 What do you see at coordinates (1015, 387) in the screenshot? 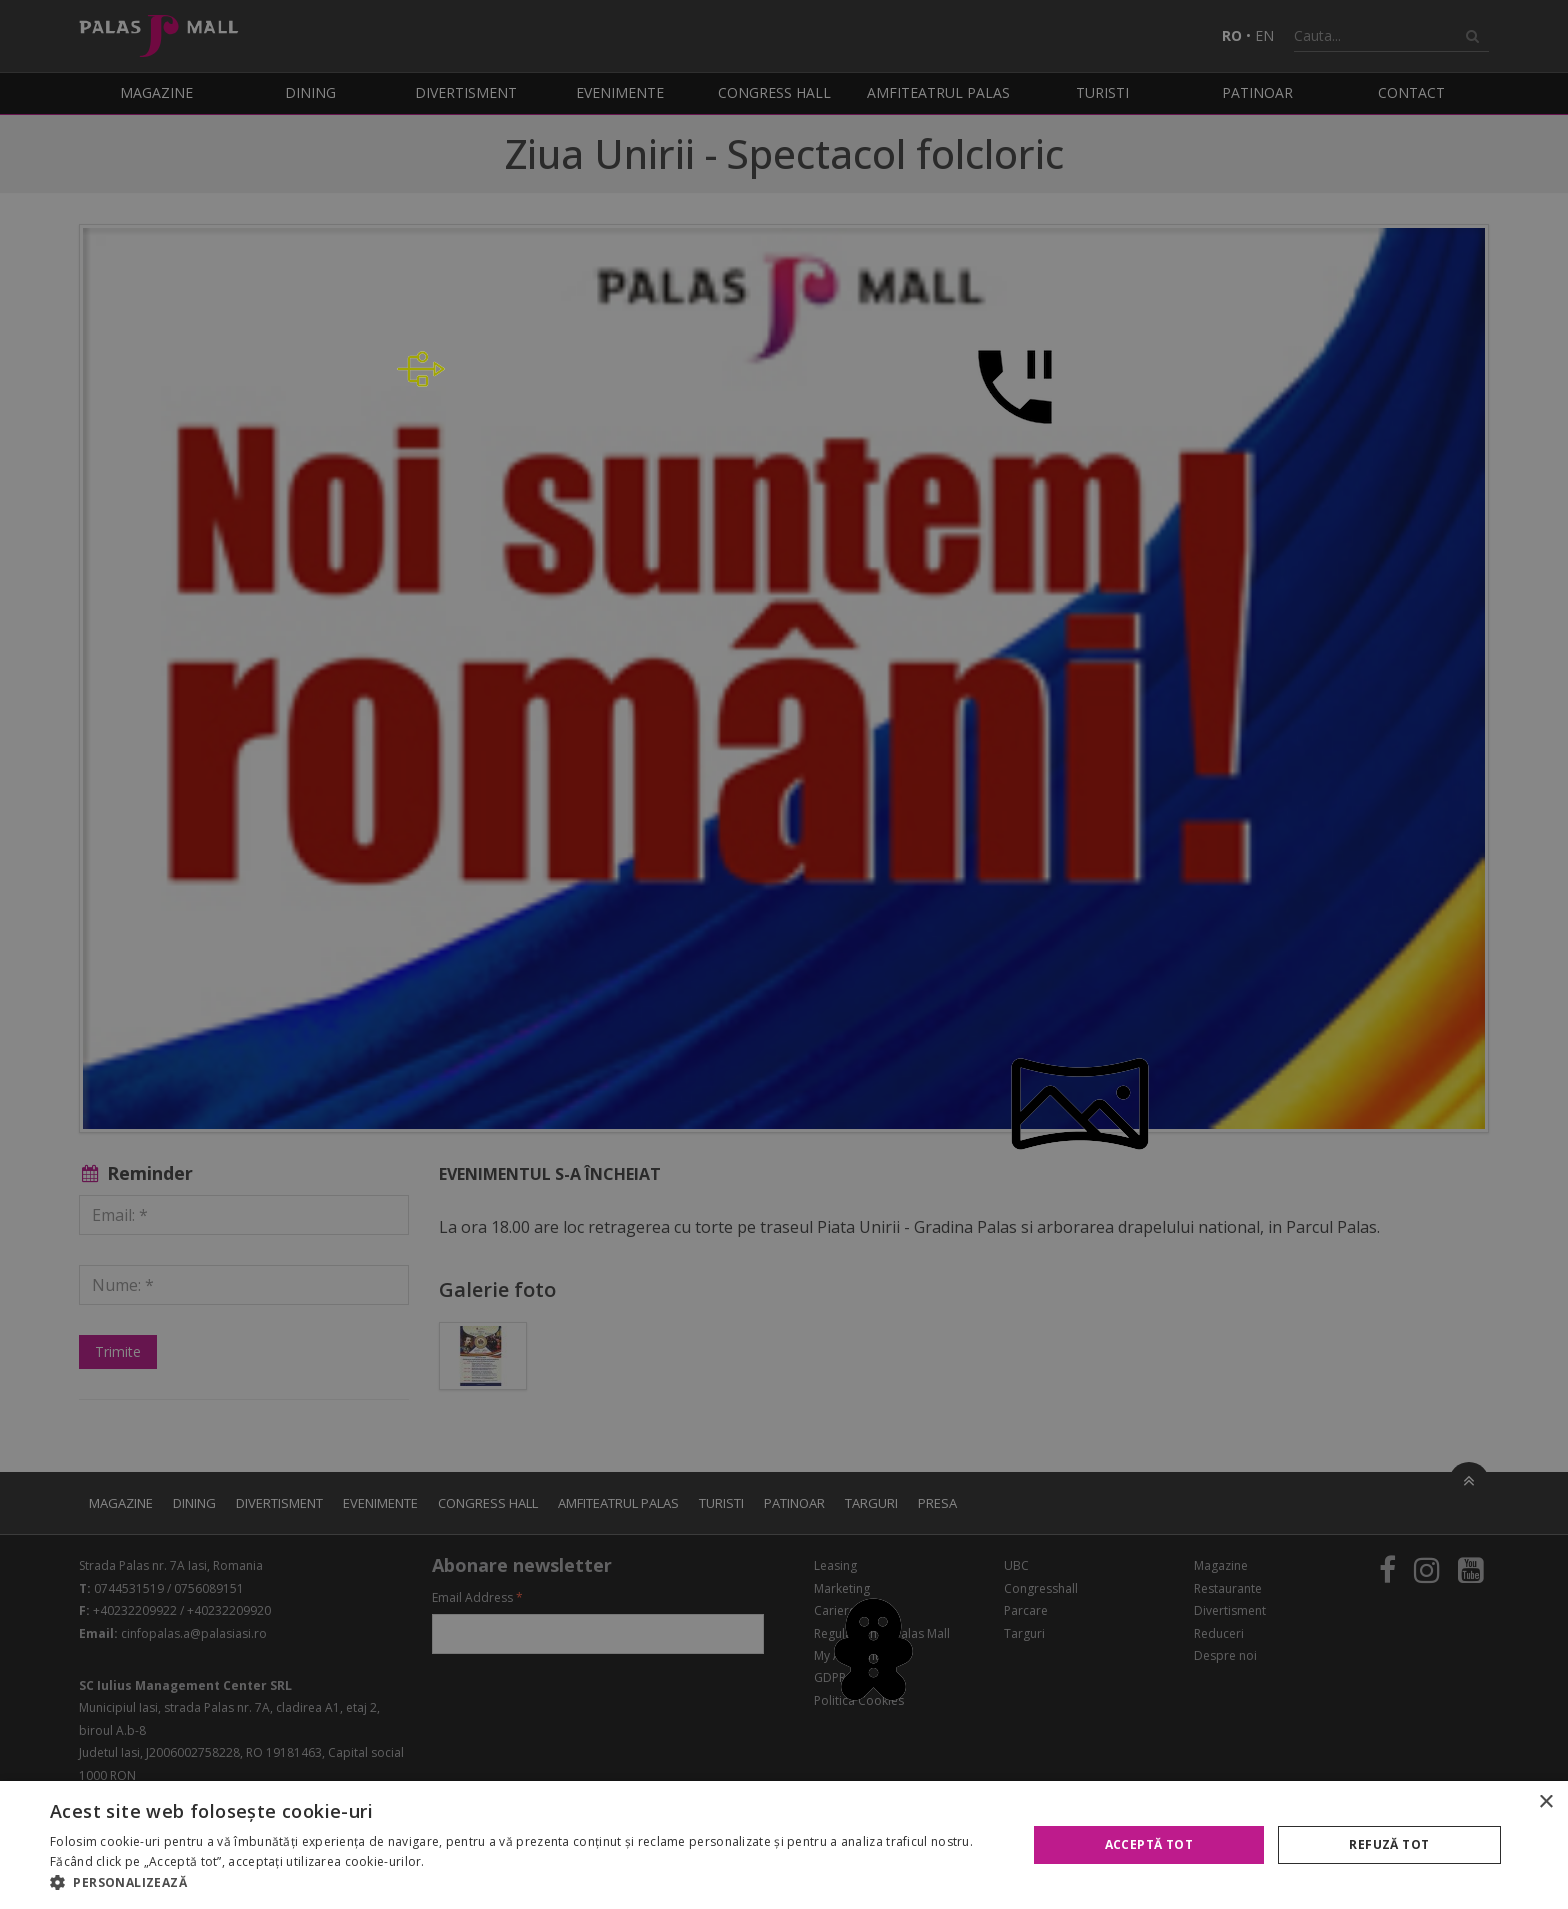
I see `call on hold` at bounding box center [1015, 387].